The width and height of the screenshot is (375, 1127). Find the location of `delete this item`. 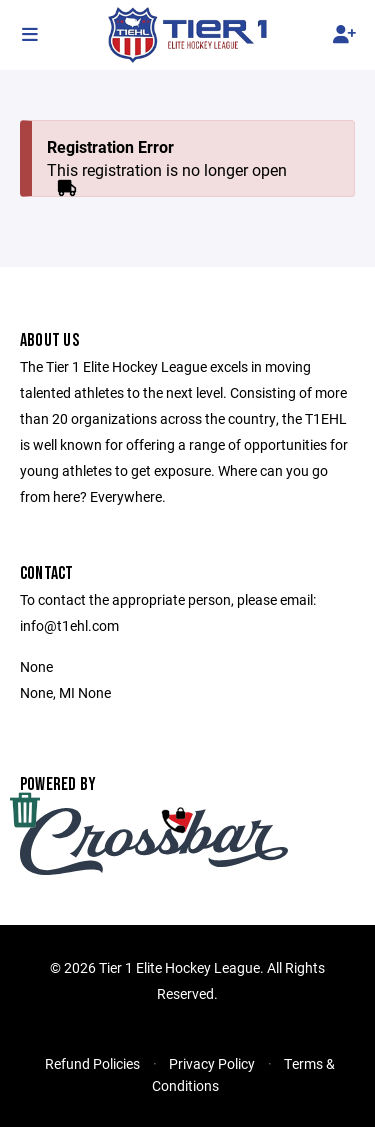

delete this item is located at coordinates (25, 810).